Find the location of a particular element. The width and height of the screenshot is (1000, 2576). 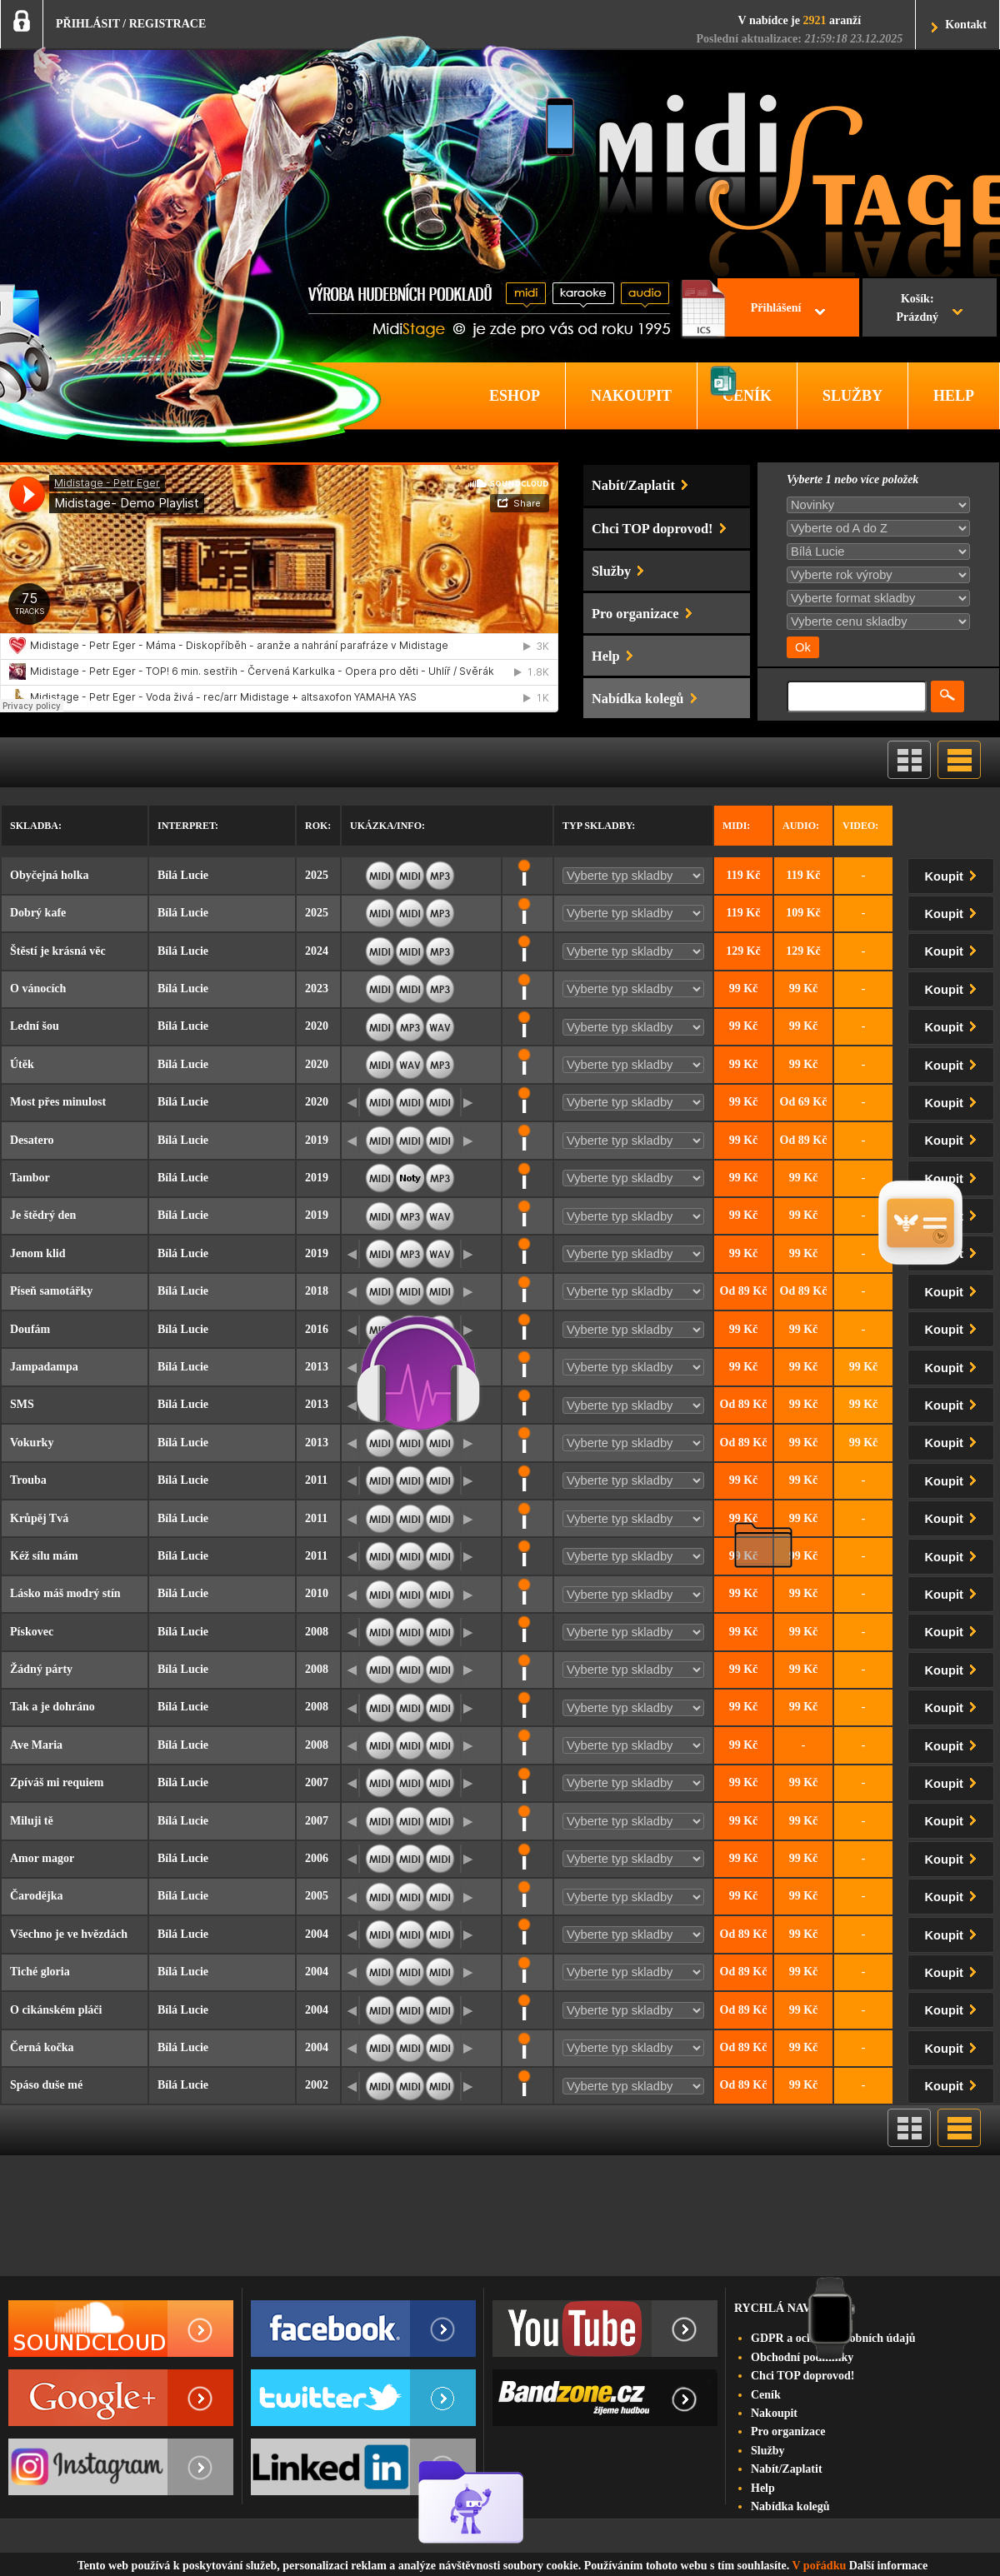

open or import an ICS calendar file is located at coordinates (703, 309).